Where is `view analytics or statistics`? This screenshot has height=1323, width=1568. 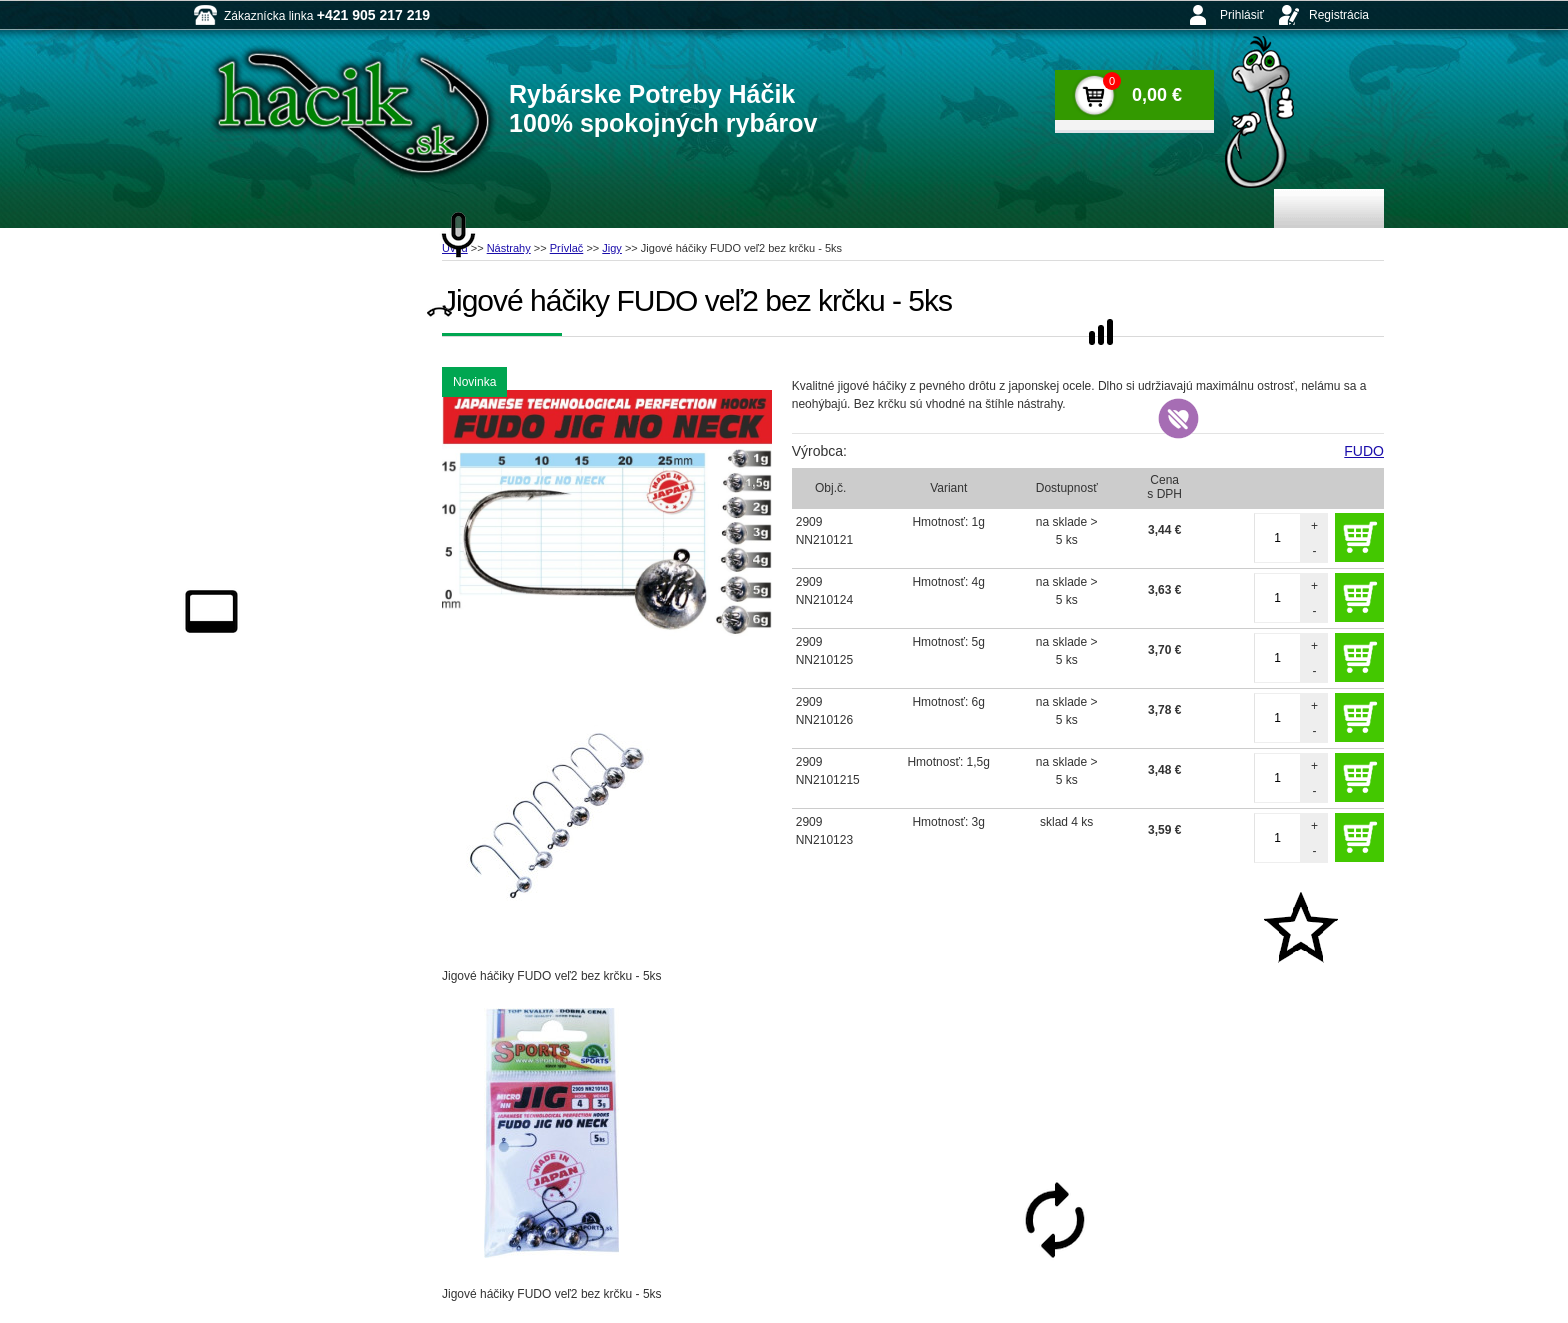 view analytics or statistics is located at coordinates (1101, 332).